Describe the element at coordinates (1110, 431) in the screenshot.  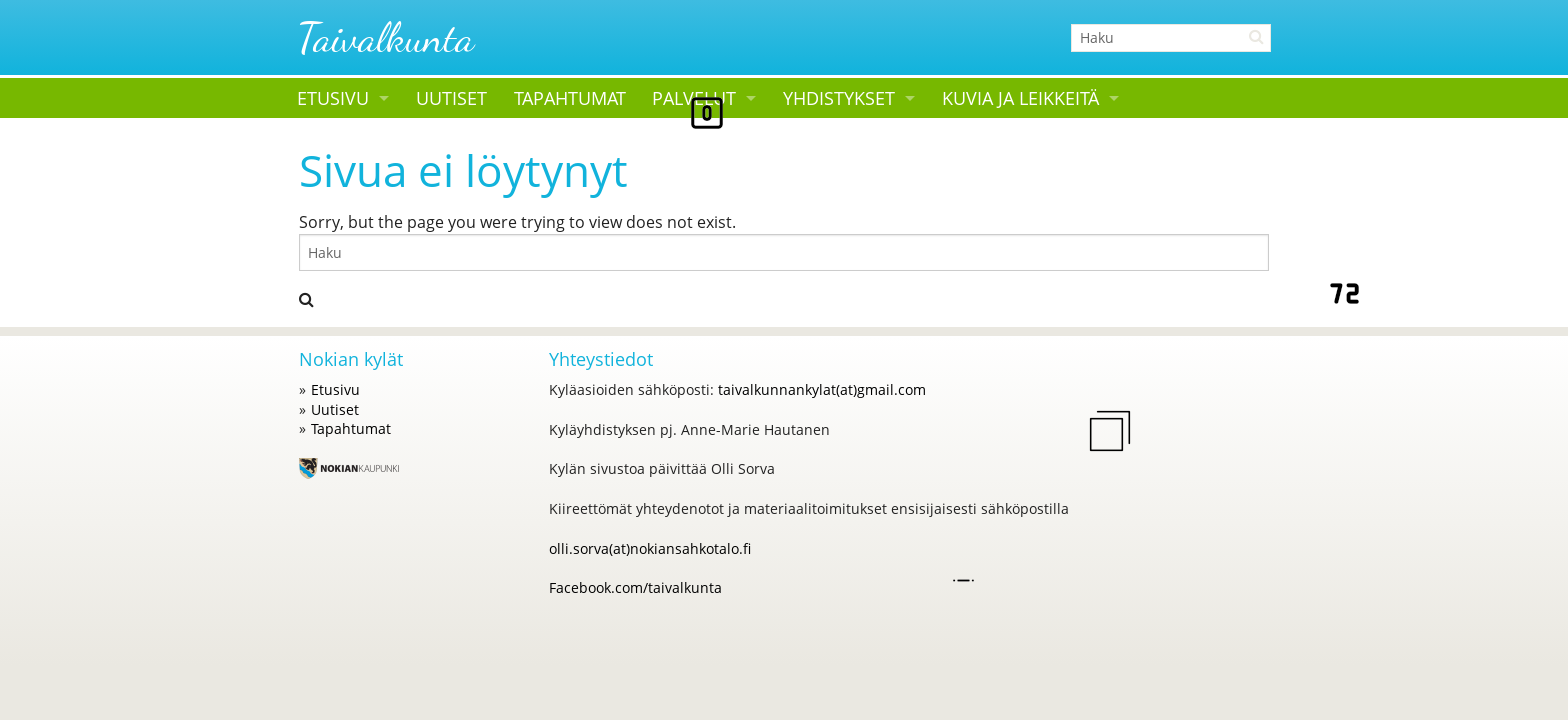
I see `copy to clipboard` at that location.